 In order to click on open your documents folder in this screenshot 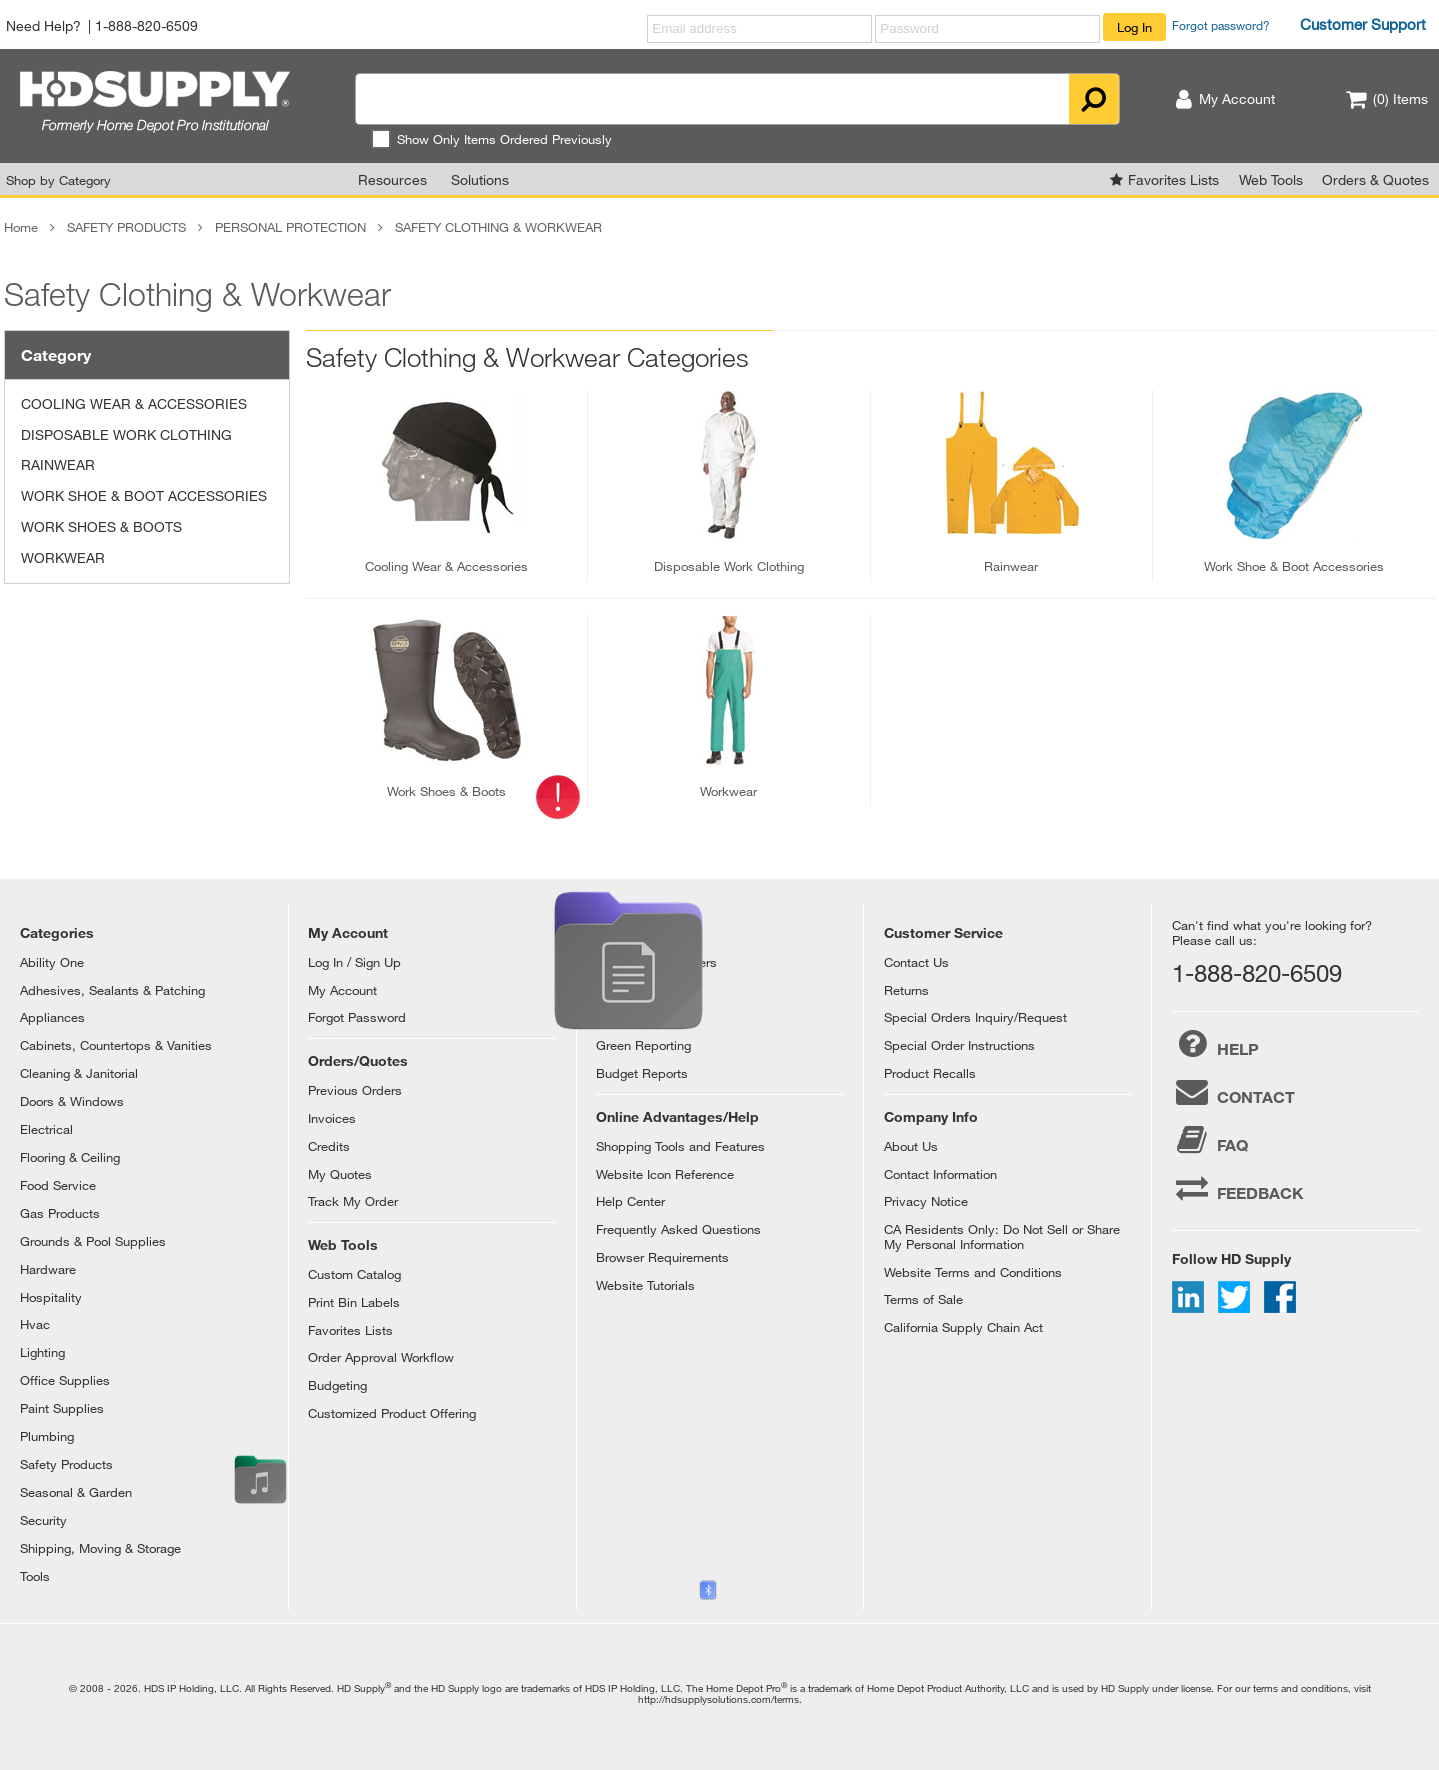, I will do `click(628, 960)`.